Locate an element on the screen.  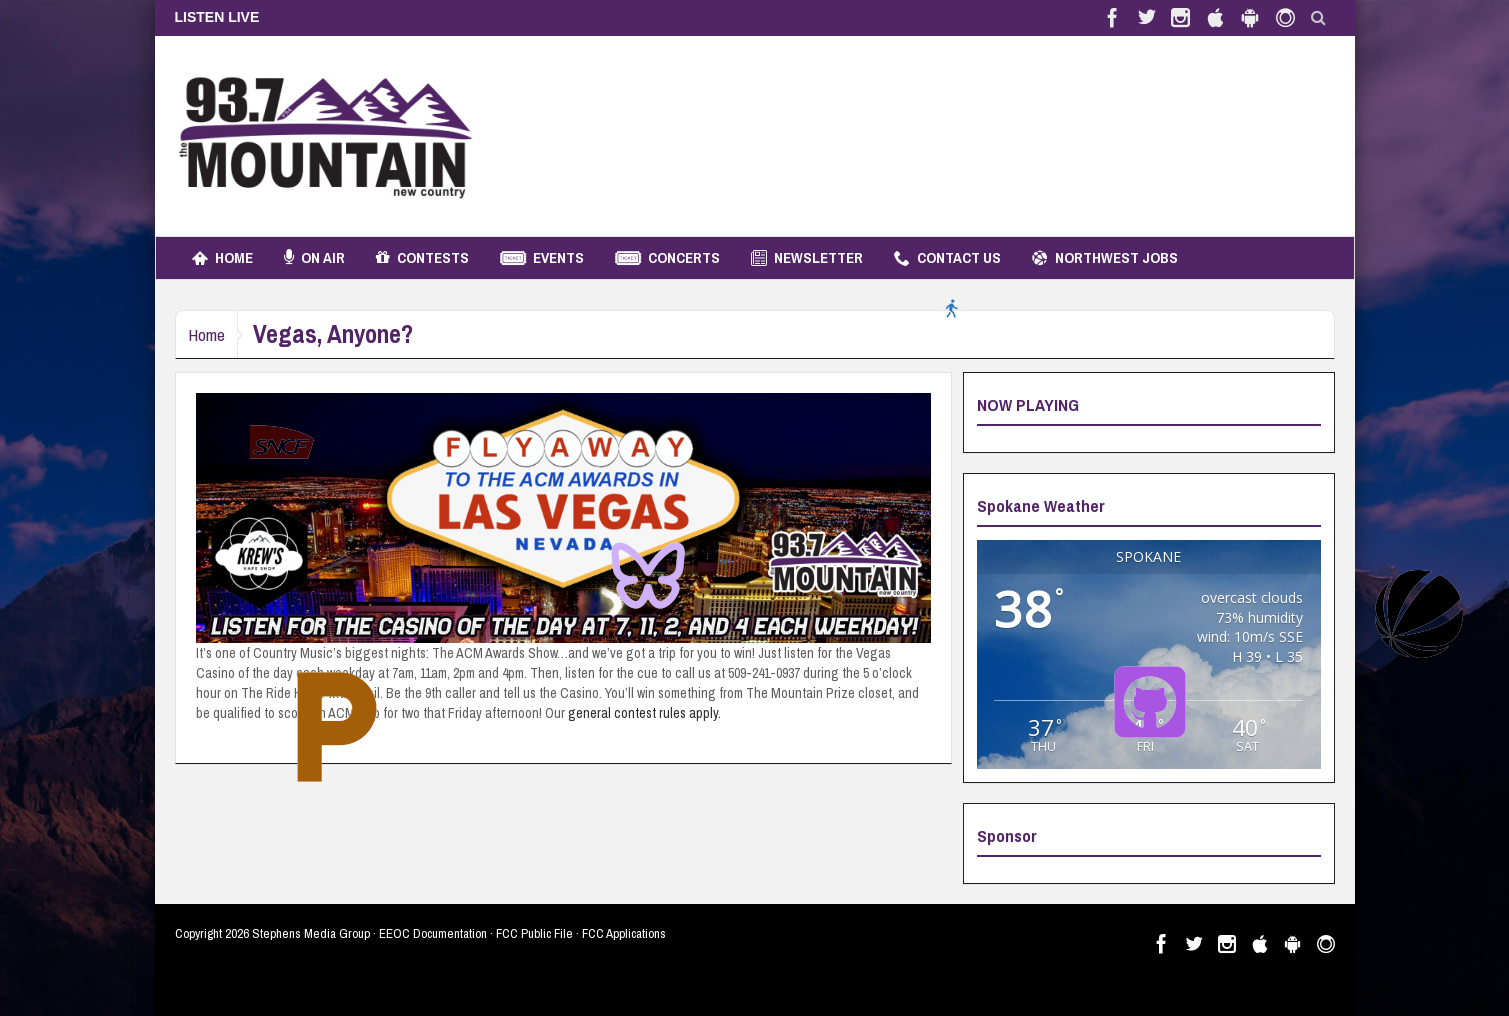
indicates a parking area or facility is located at coordinates (334, 727).